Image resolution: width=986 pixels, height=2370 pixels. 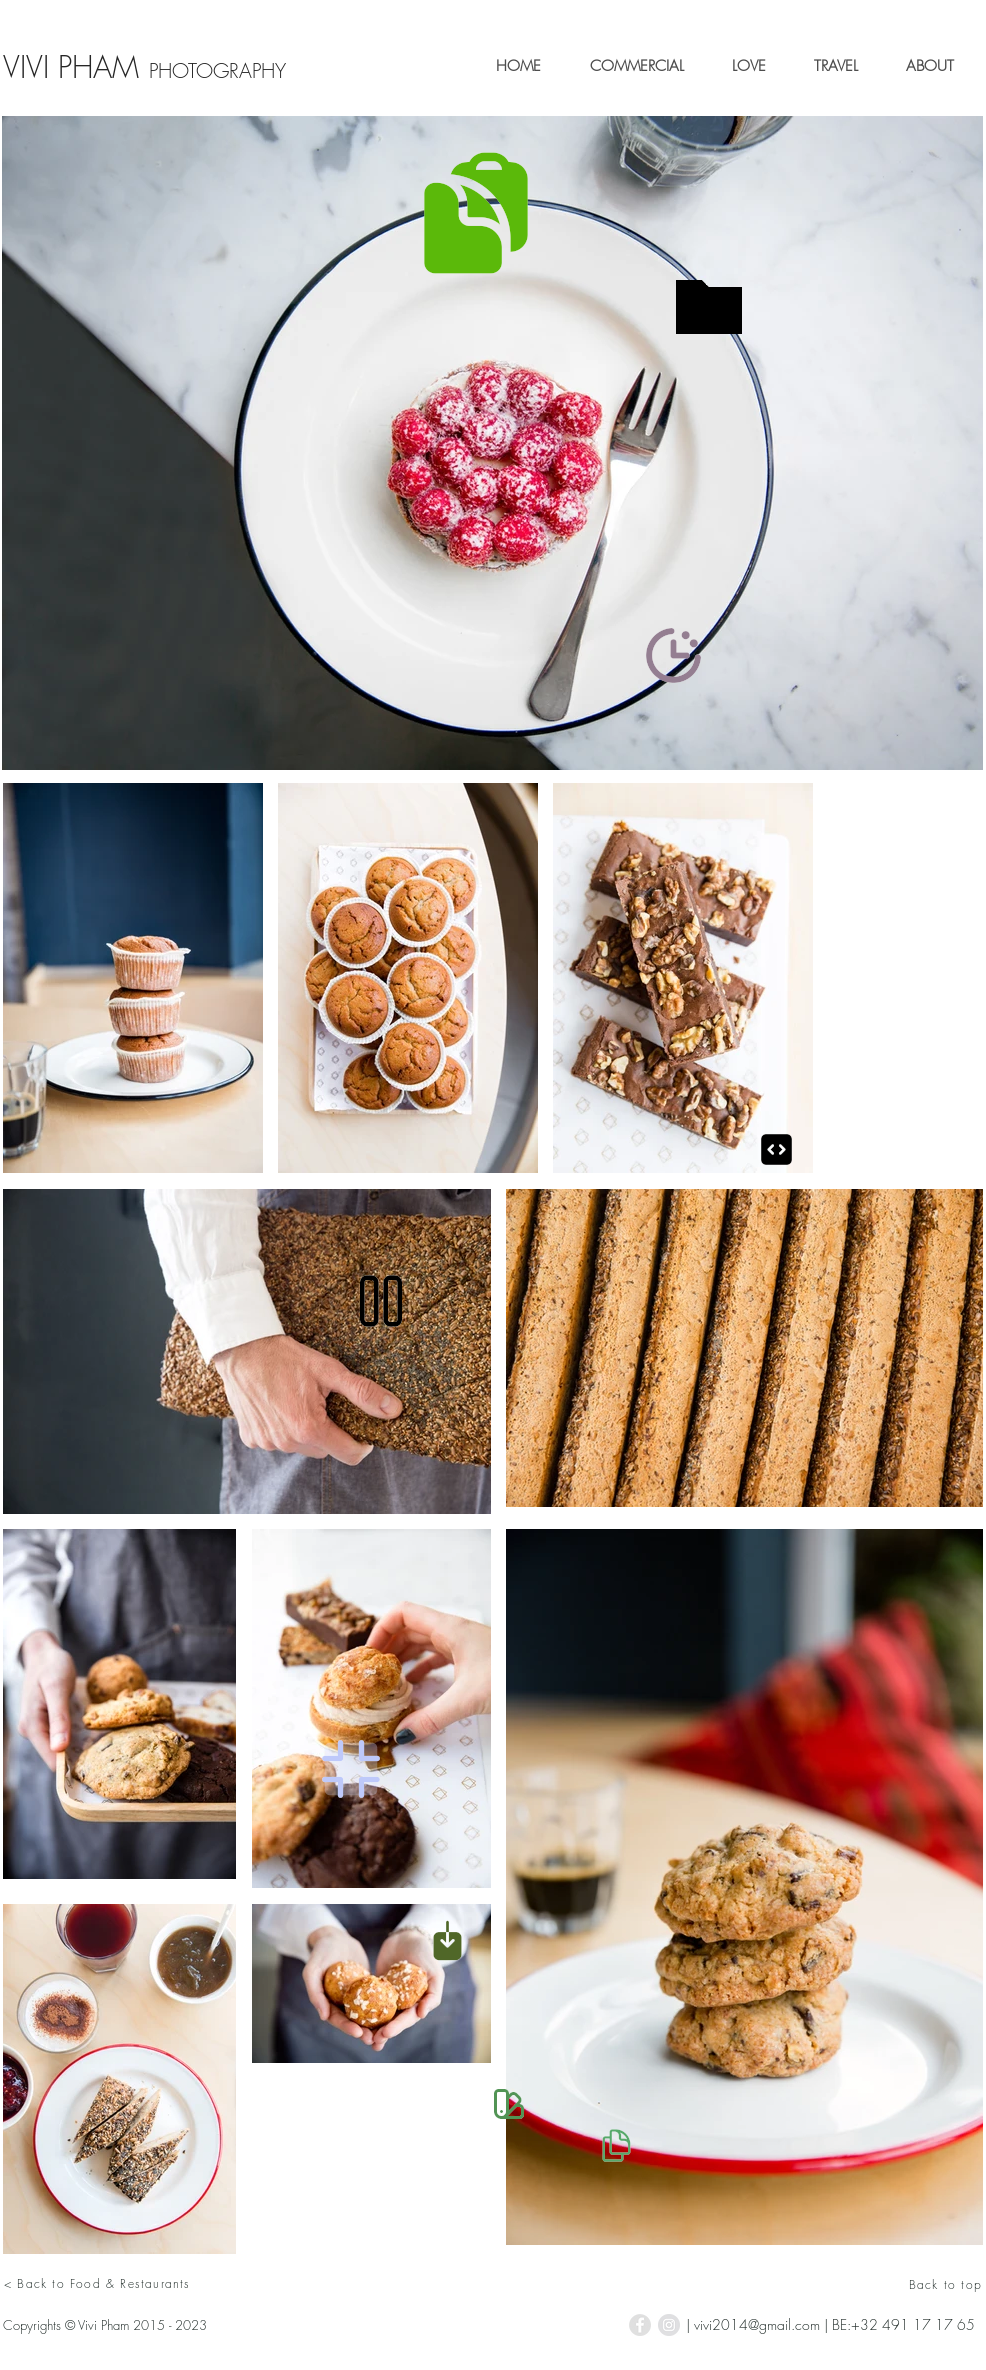 What do you see at coordinates (673, 655) in the screenshot?
I see `view remaining time or countdown timer` at bounding box center [673, 655].